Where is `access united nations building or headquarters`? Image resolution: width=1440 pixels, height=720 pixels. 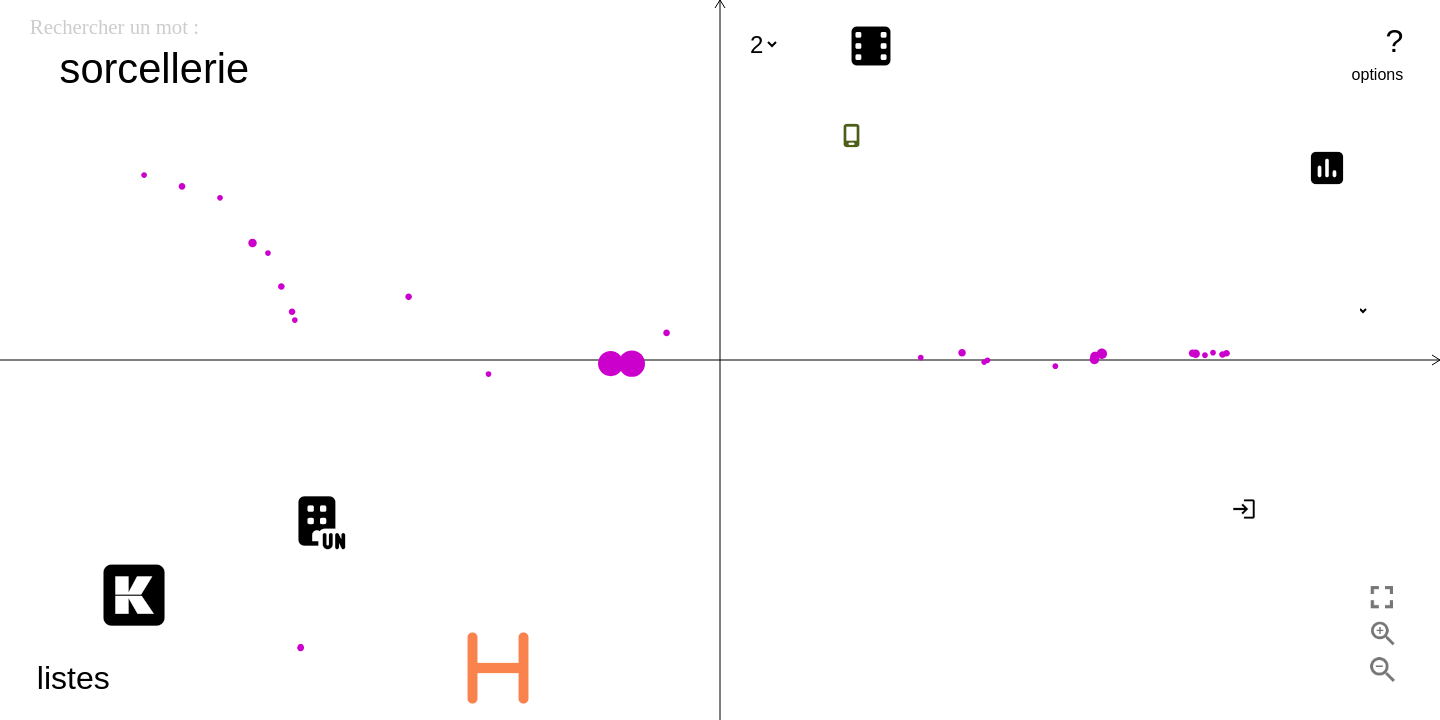
access united nations building or headquarters is located at coordinates (320, 521).